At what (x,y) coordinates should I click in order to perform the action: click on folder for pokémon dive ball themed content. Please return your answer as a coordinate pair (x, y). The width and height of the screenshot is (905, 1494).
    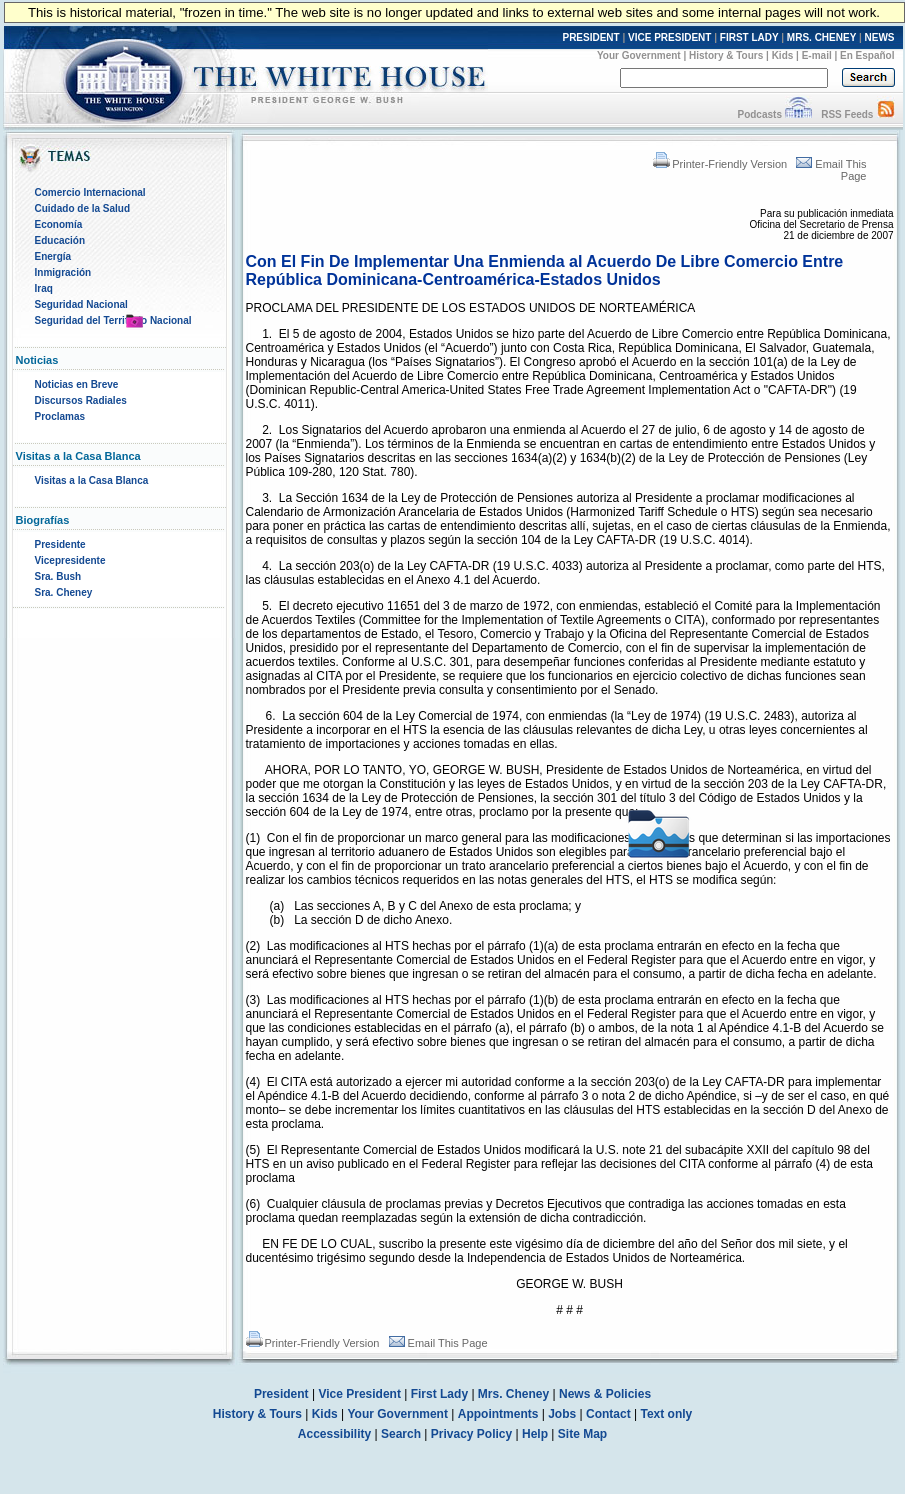
    Looking at the image, I should click on (658, 835).